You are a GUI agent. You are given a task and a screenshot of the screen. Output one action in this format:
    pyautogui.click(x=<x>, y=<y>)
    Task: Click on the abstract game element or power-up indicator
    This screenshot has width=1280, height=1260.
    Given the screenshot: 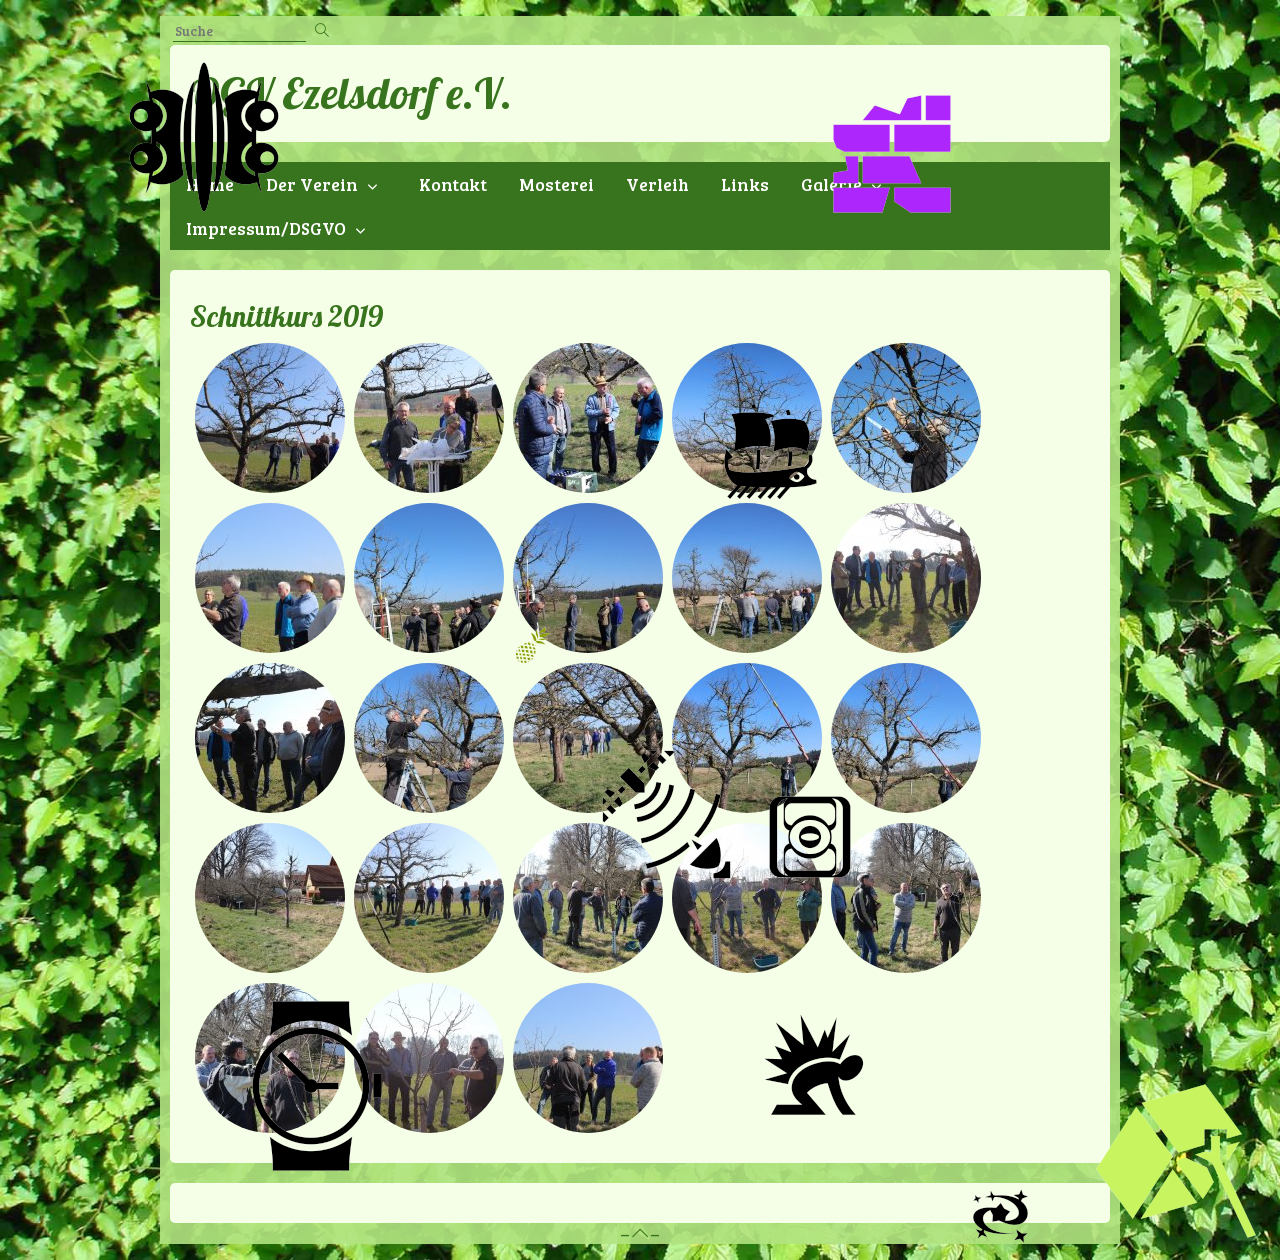 What is the action you would take?
    pyautogui.click(x=204, y=137)
    